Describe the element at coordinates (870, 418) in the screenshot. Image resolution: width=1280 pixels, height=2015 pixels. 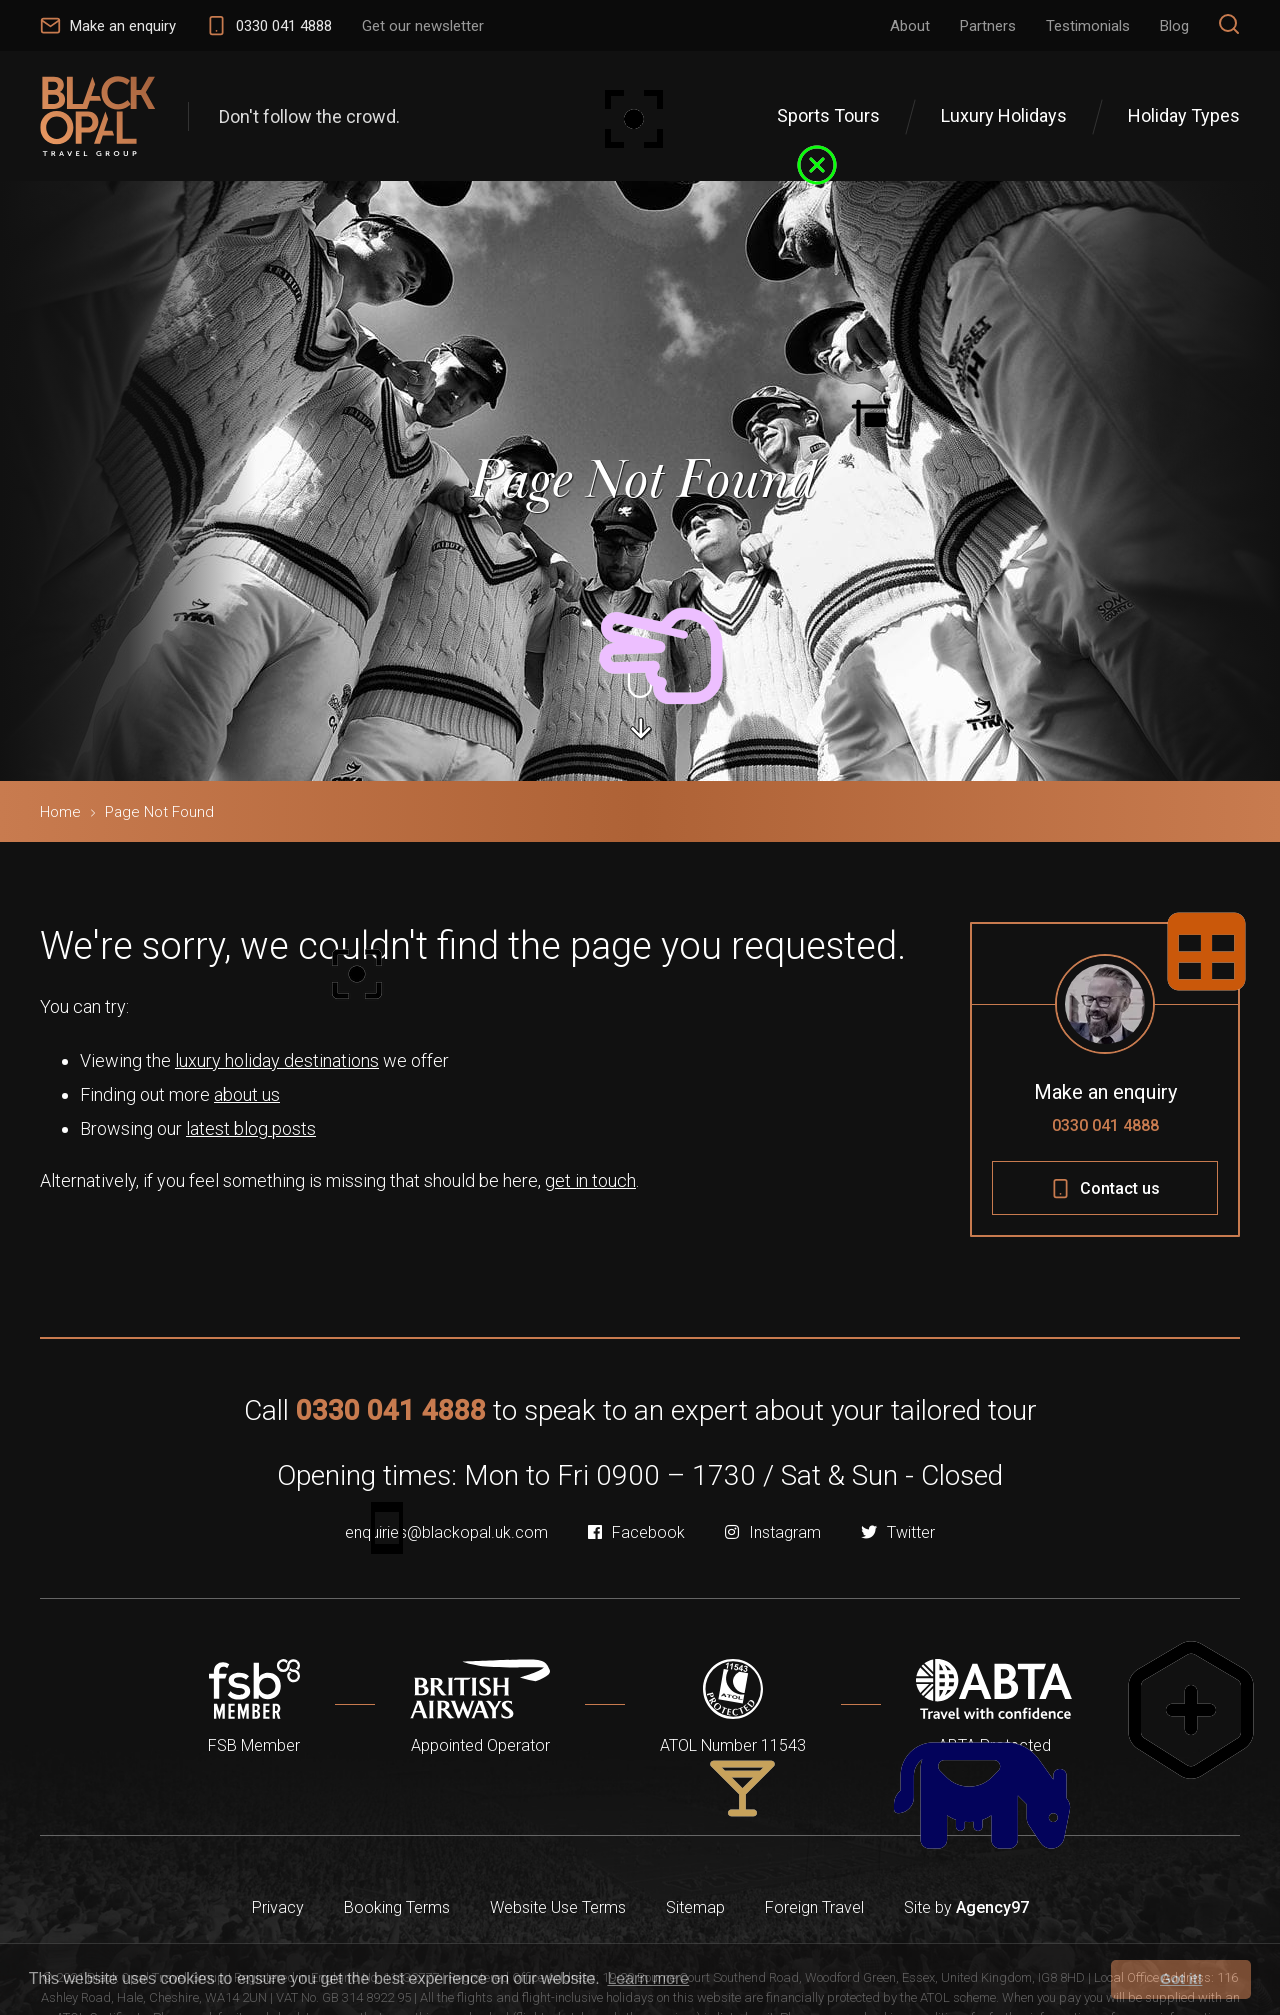
I see `a signpost or location marker` at that location.